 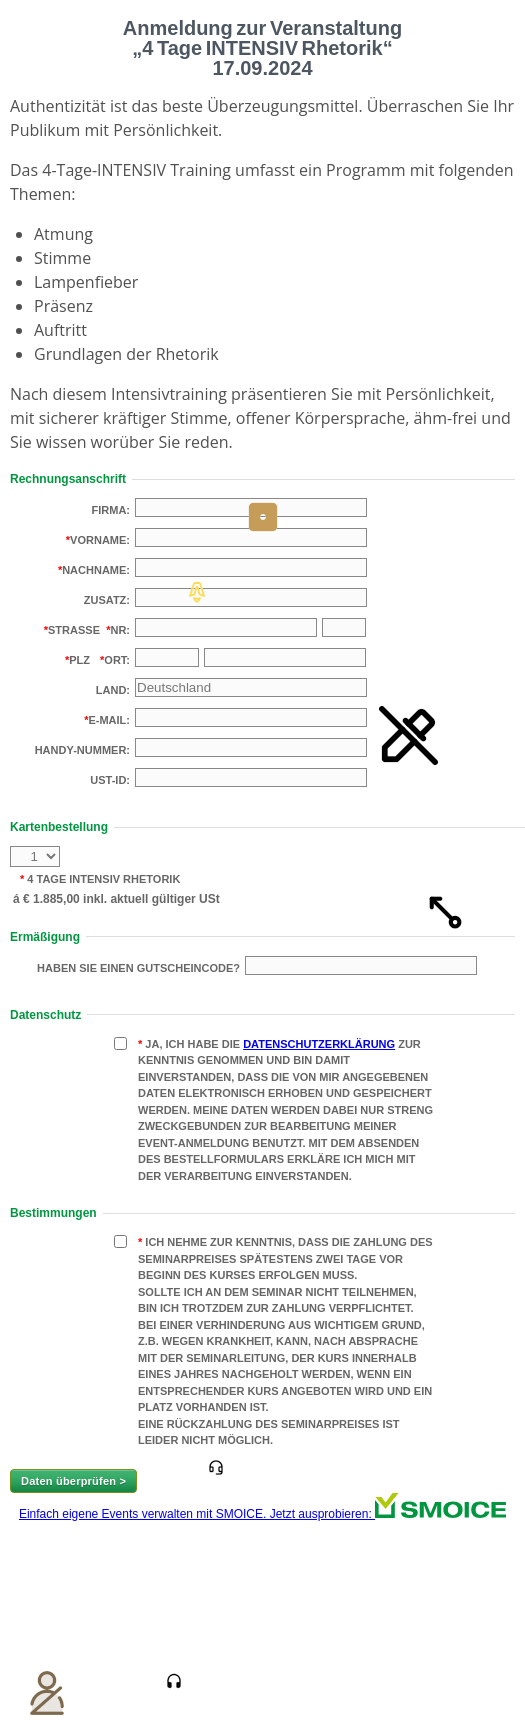 What do you see at coordinates (444, 911) in the screenshot?
I see `navigate back to previous screen` at bounding box center [444, 911].